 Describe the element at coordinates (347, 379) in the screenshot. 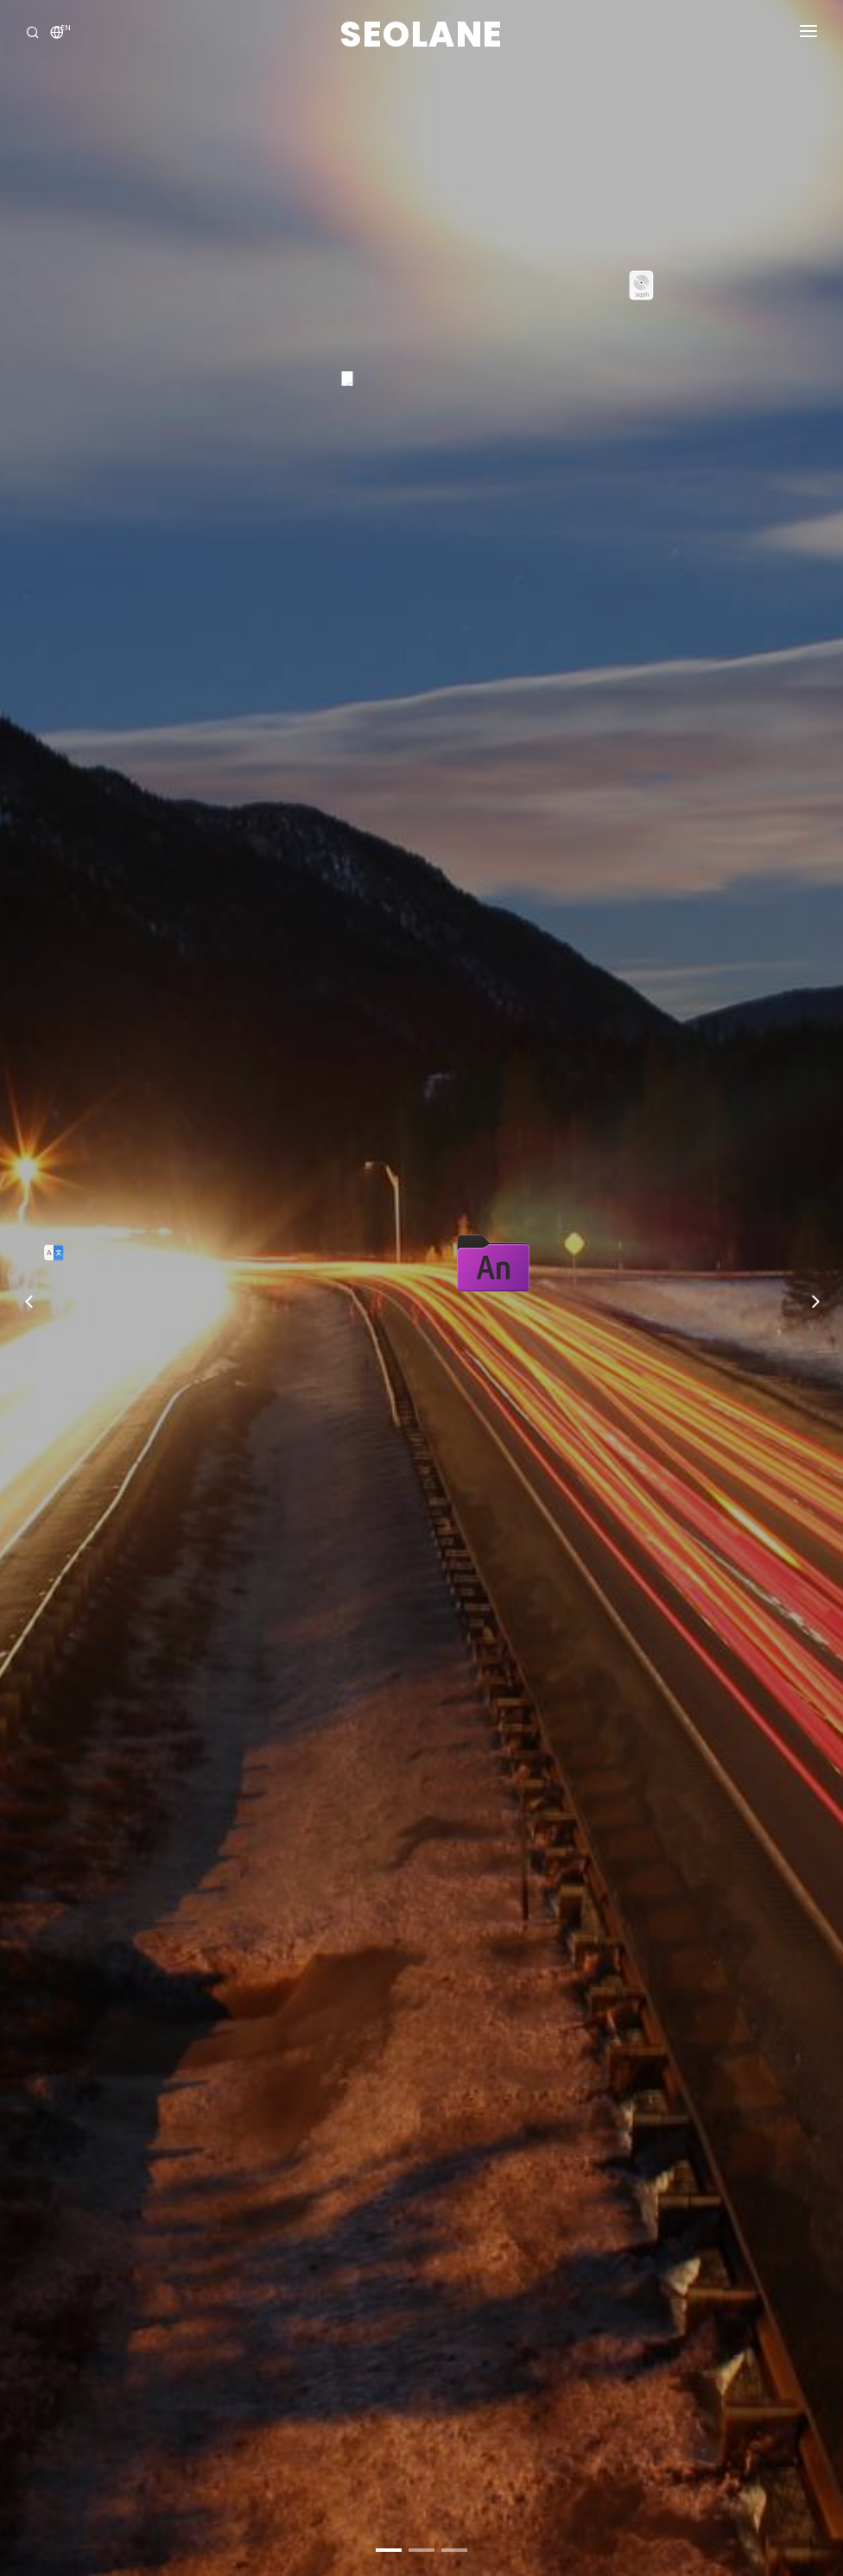

I see `a blank document or stationery template` at that location.